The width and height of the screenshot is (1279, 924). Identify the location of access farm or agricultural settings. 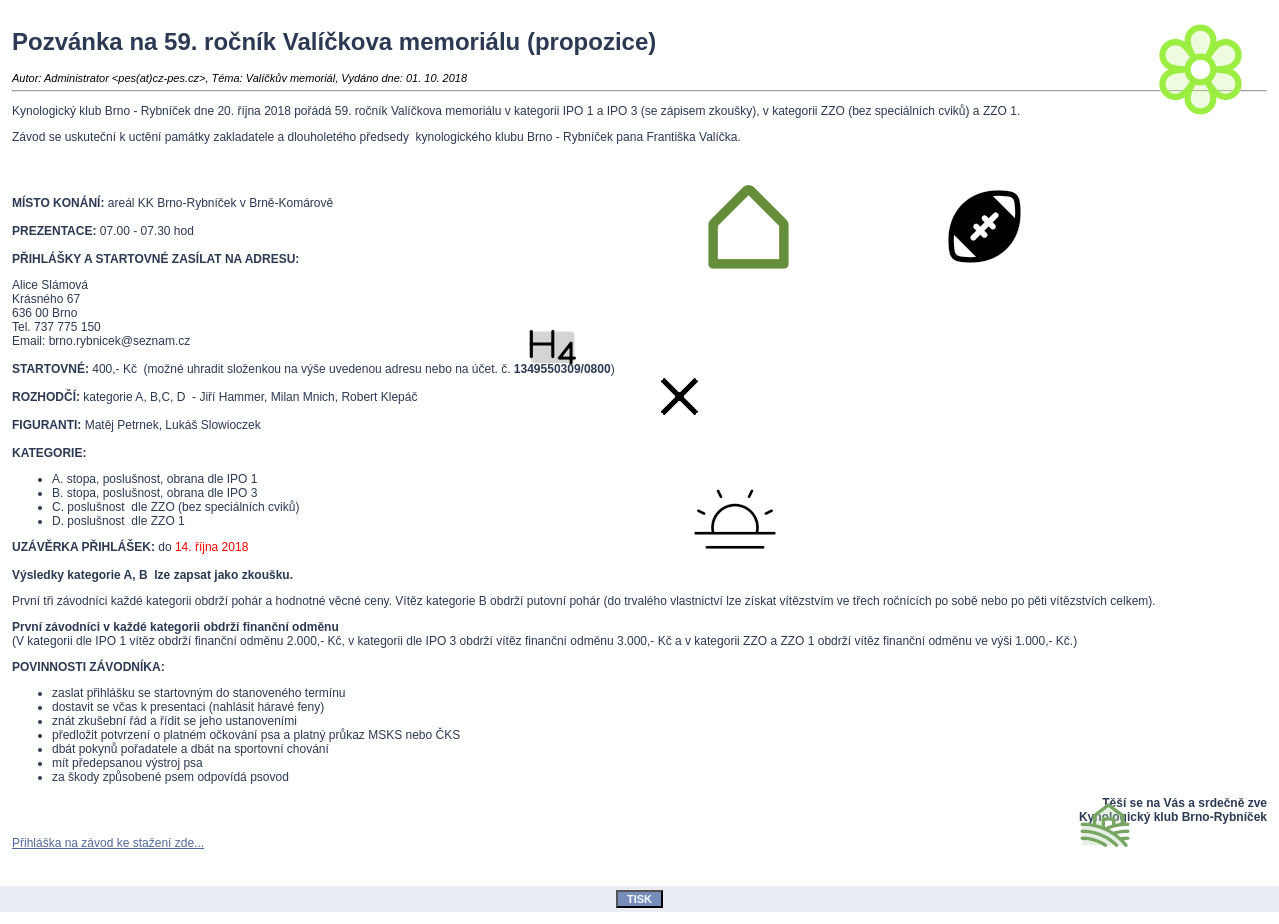
(1105, 826).